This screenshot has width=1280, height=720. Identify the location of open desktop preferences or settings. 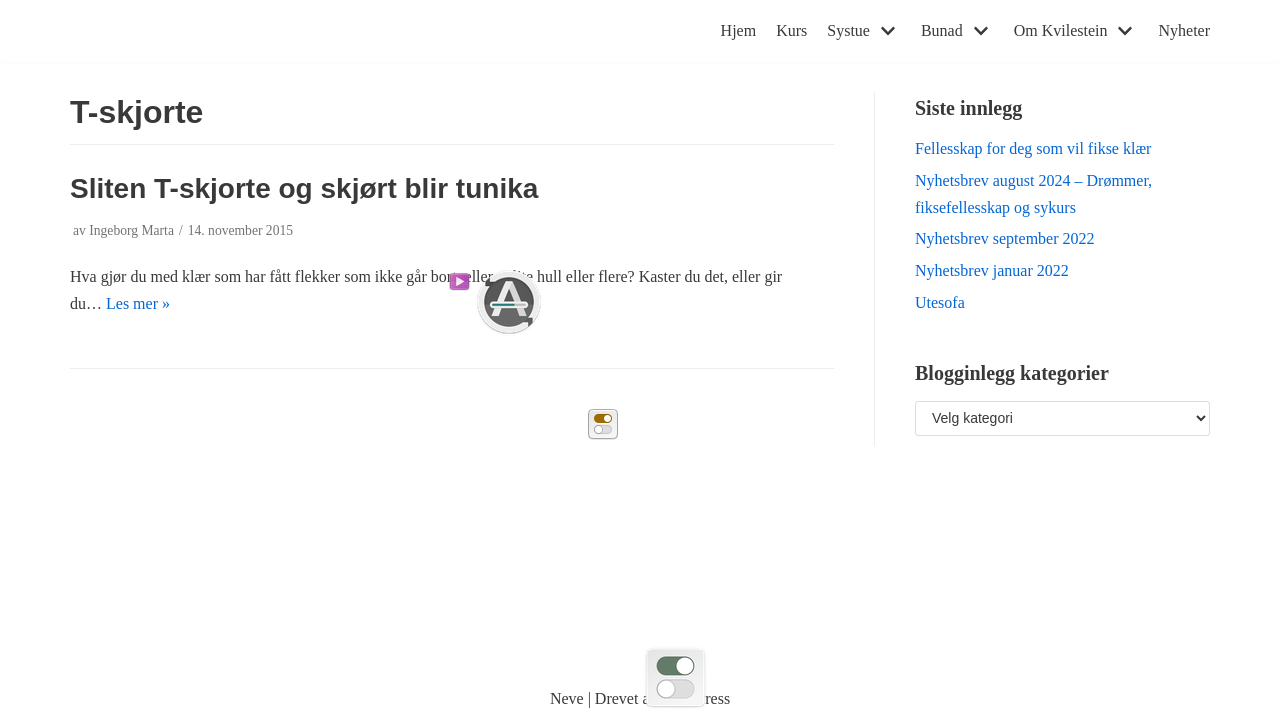
(603, 424).